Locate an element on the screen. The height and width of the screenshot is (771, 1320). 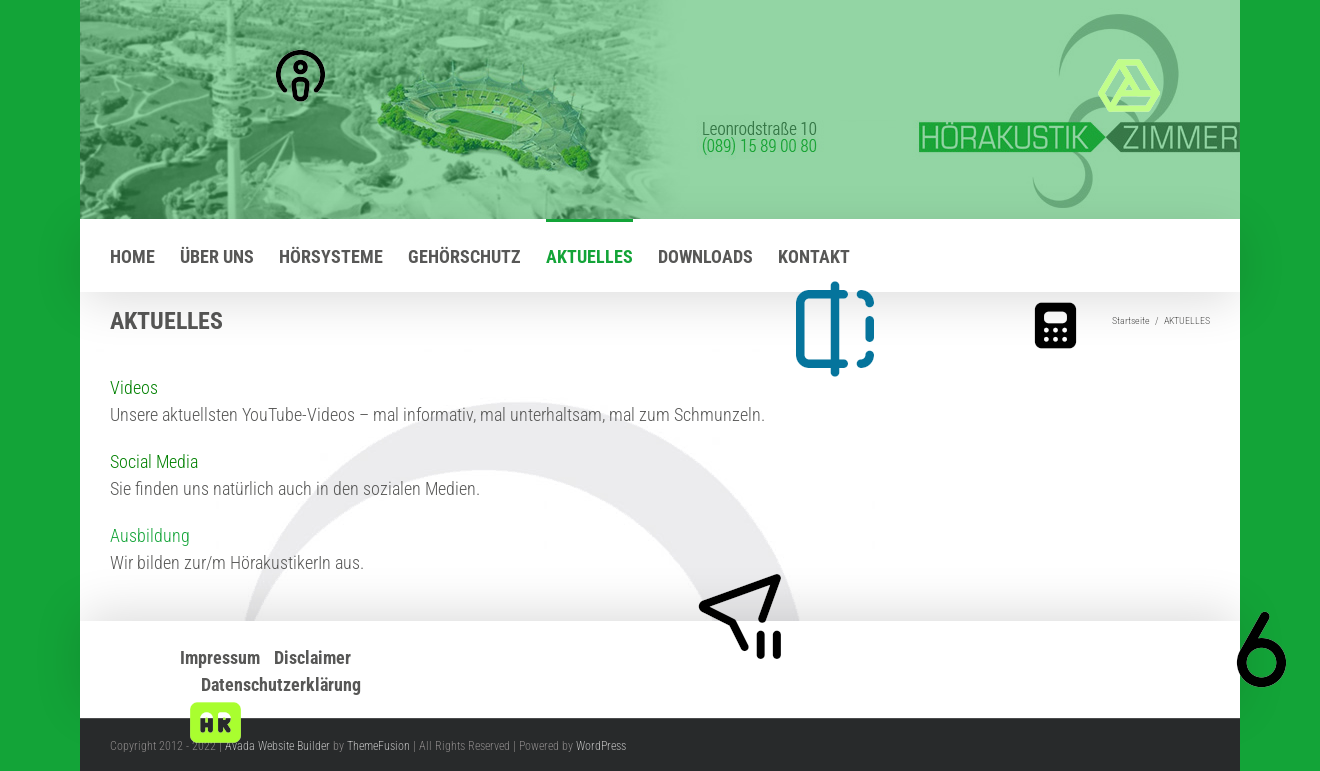
pause location sharing is located at coordinates (740, 614).